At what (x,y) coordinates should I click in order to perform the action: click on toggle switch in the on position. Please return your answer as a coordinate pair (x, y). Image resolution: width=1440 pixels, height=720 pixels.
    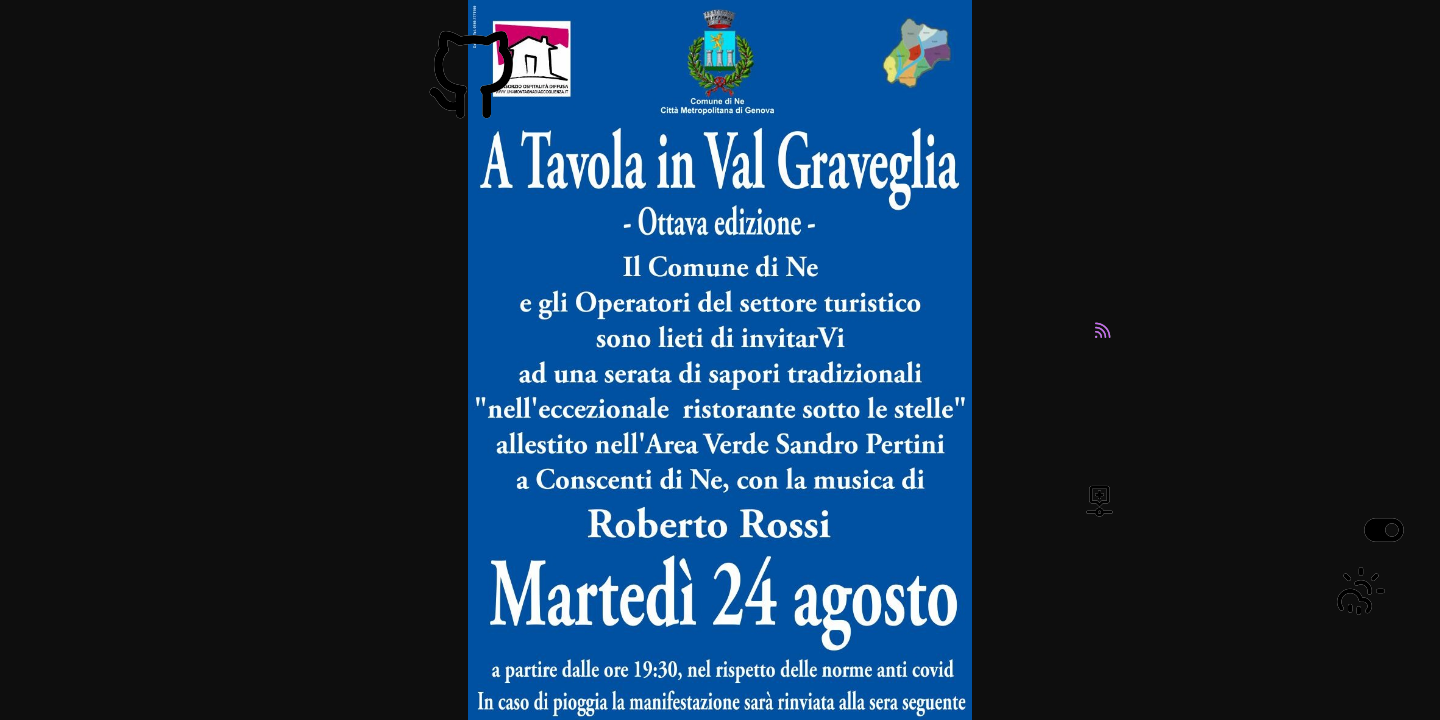
    Looking at the image, I should click on (1384, 530).